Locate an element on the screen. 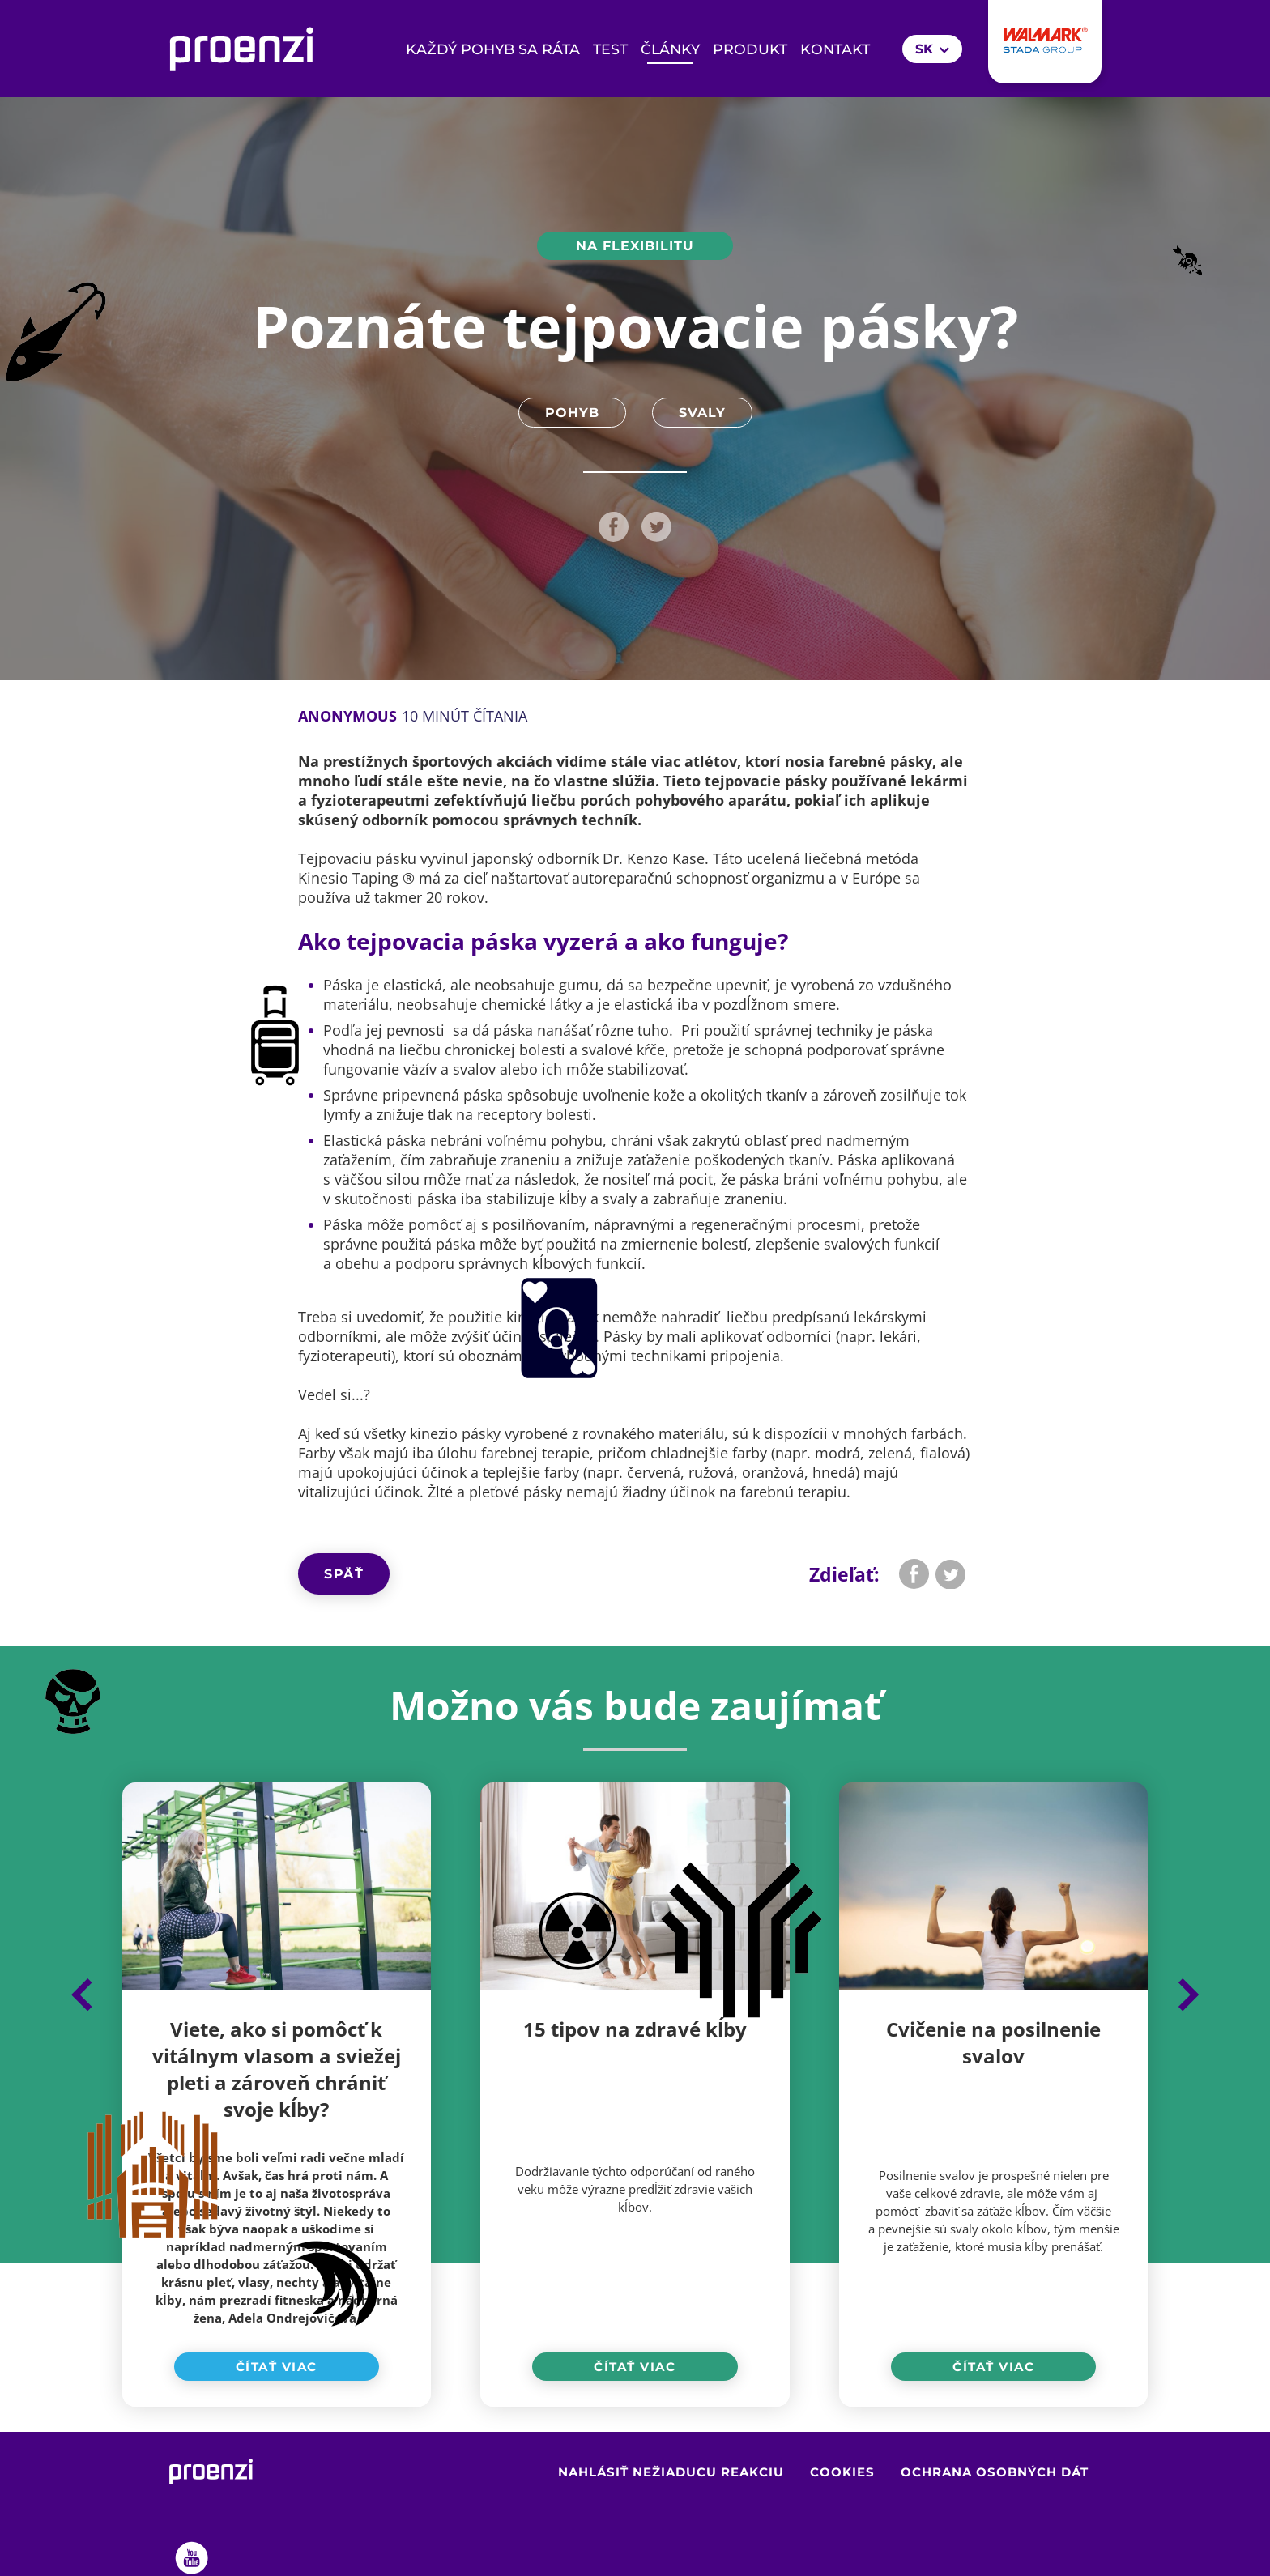 This screenshot has width=1270, height=2576. skull pierced by arrow achievement or trophy is located at coordinates (1187, 260).